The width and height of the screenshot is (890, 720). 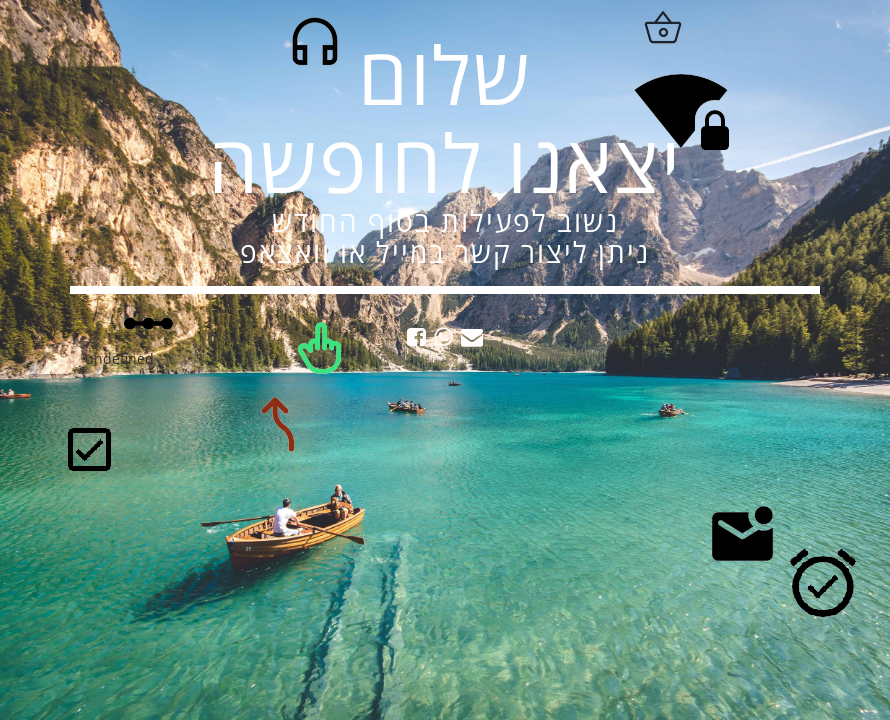 I want to click on go back to previous screen, so click(x=280, y=424).